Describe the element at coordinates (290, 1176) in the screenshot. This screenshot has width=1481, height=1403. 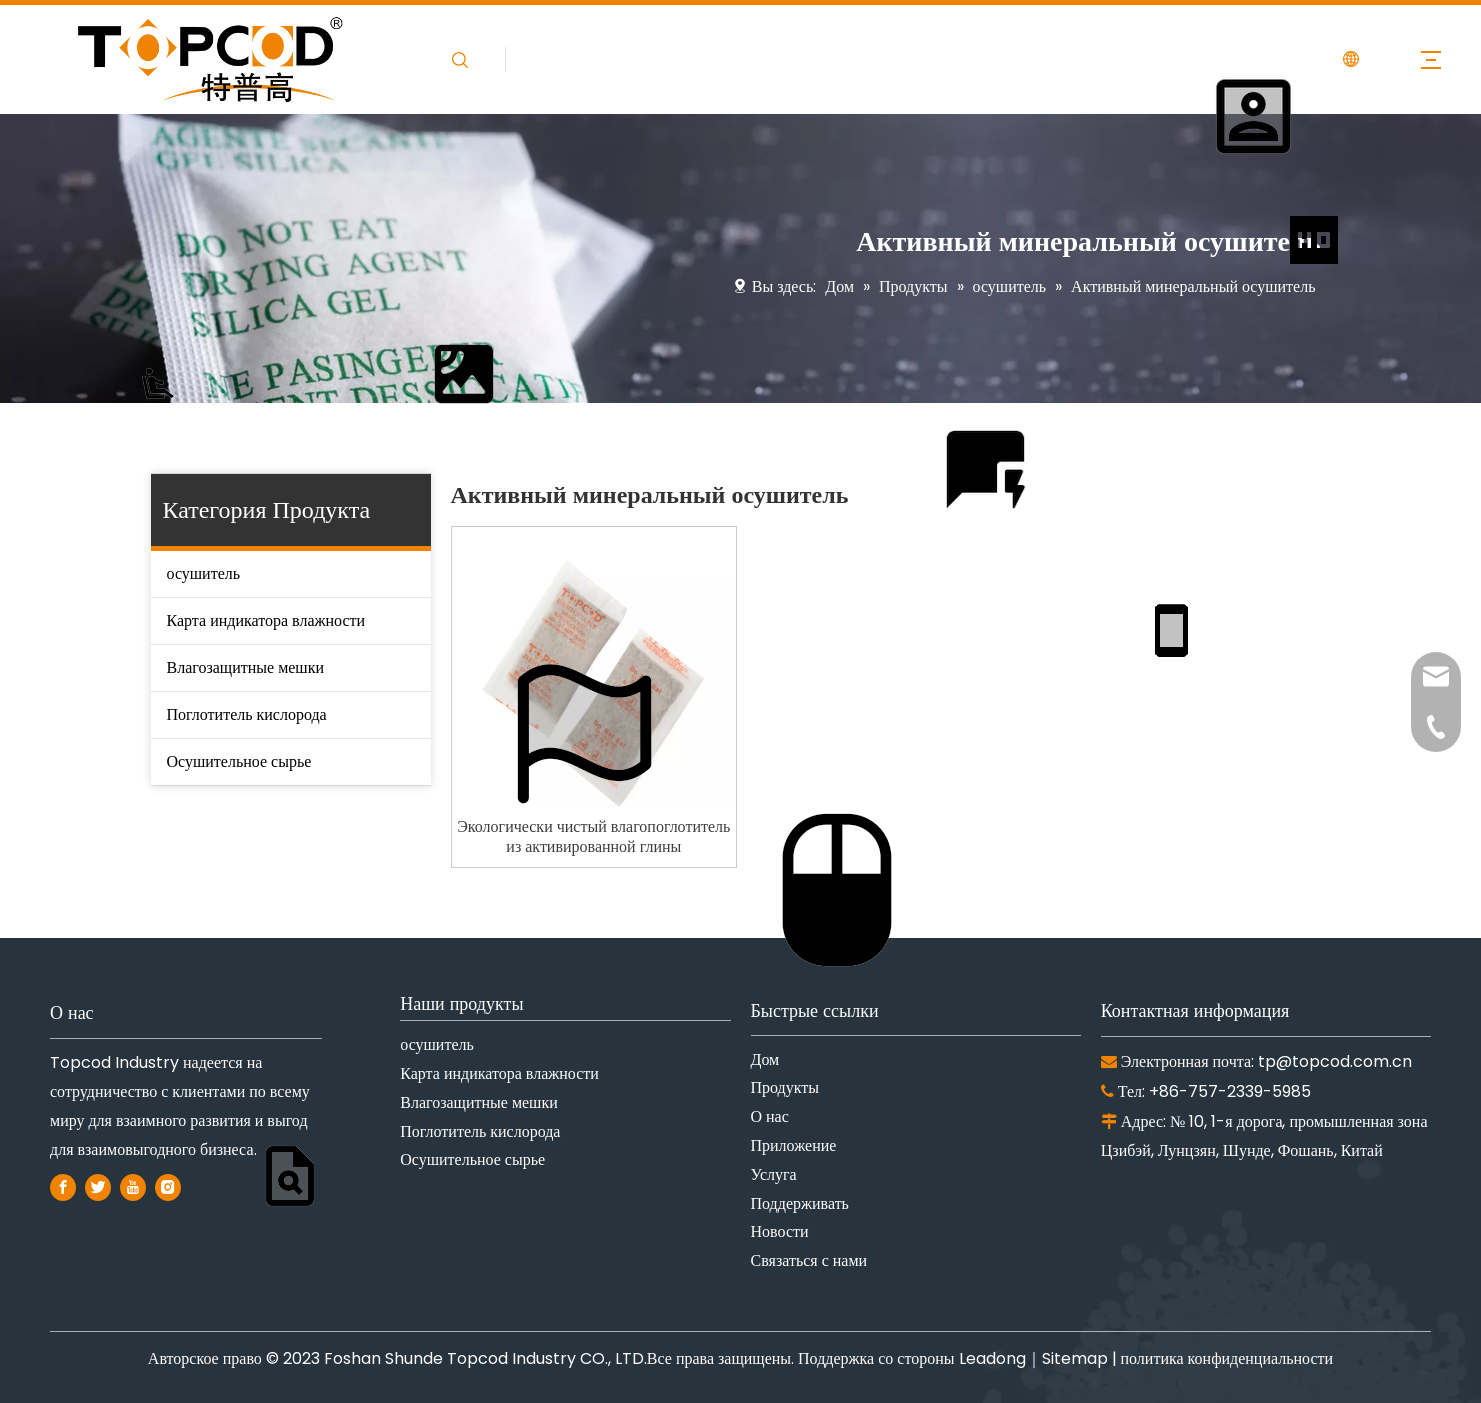
I see `search within a document` at that location.